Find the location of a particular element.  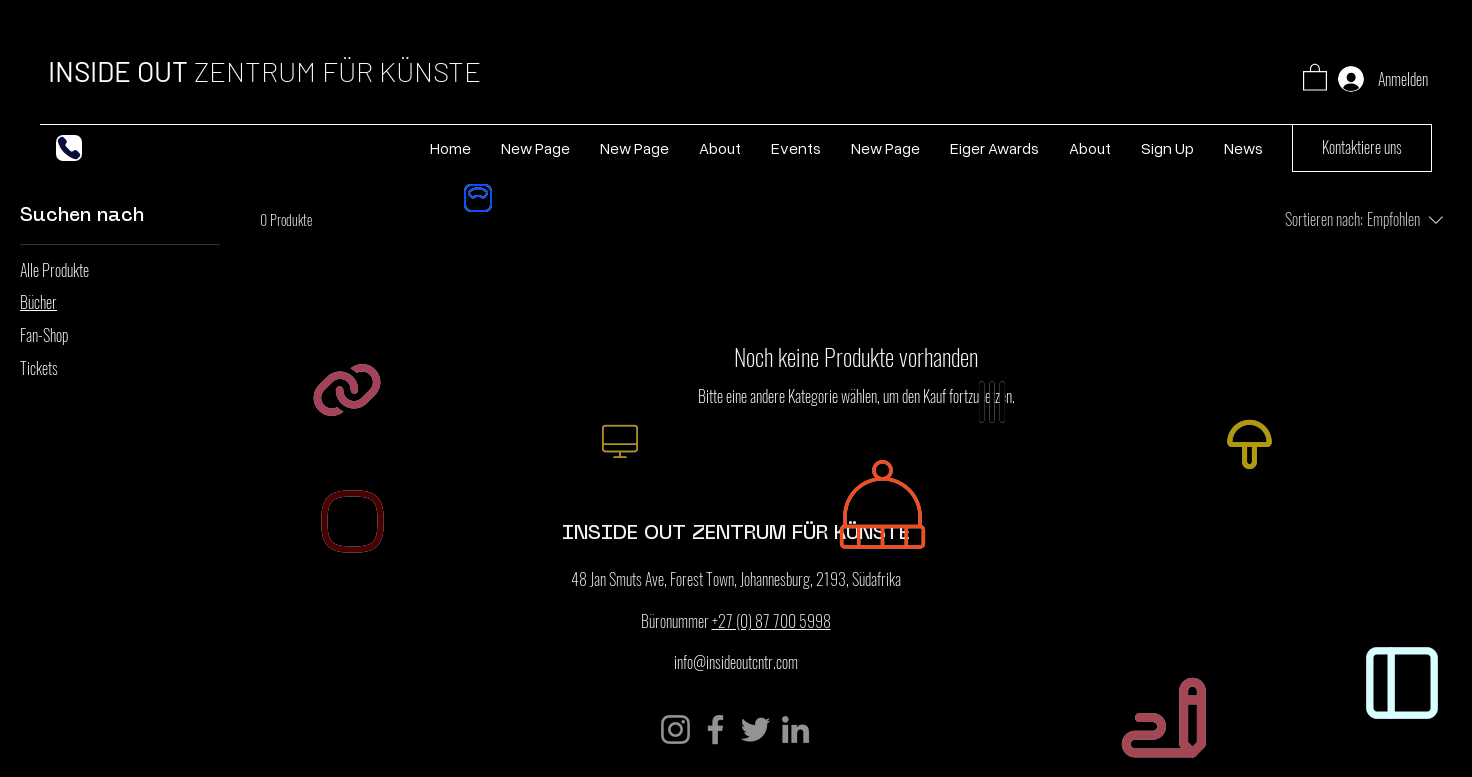

browse fungi or mushroom identification is located at coordinates (1249, 444).